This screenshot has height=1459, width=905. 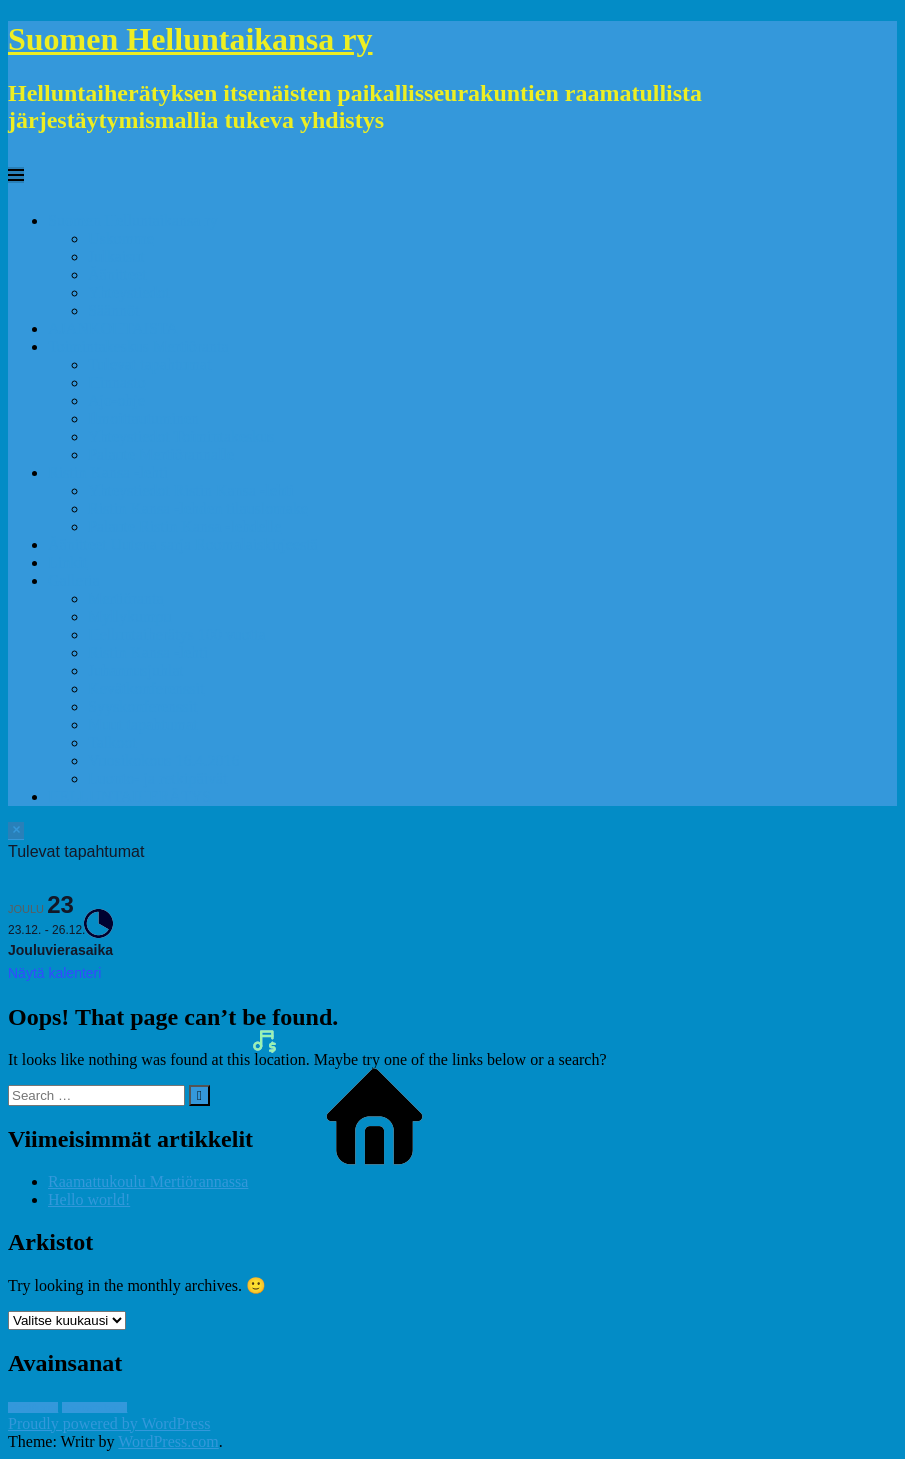 I want to click on purchase or buy music, so click(x=264, y=1040).